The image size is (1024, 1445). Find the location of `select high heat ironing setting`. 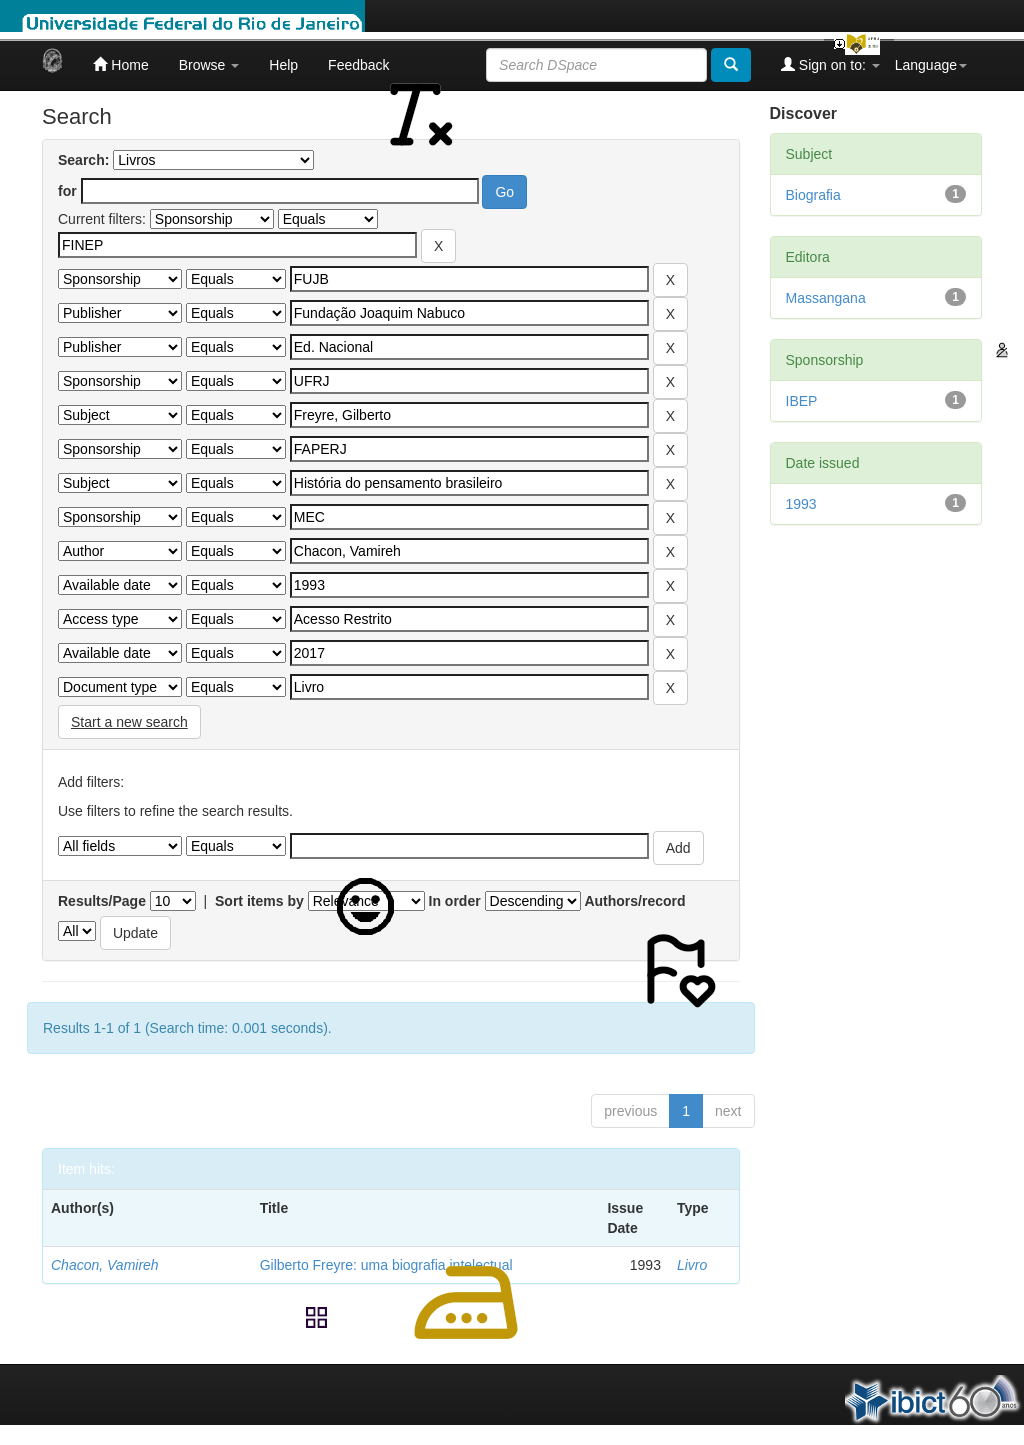

select high heat ironing setting is located at coordinates (466, 1302).